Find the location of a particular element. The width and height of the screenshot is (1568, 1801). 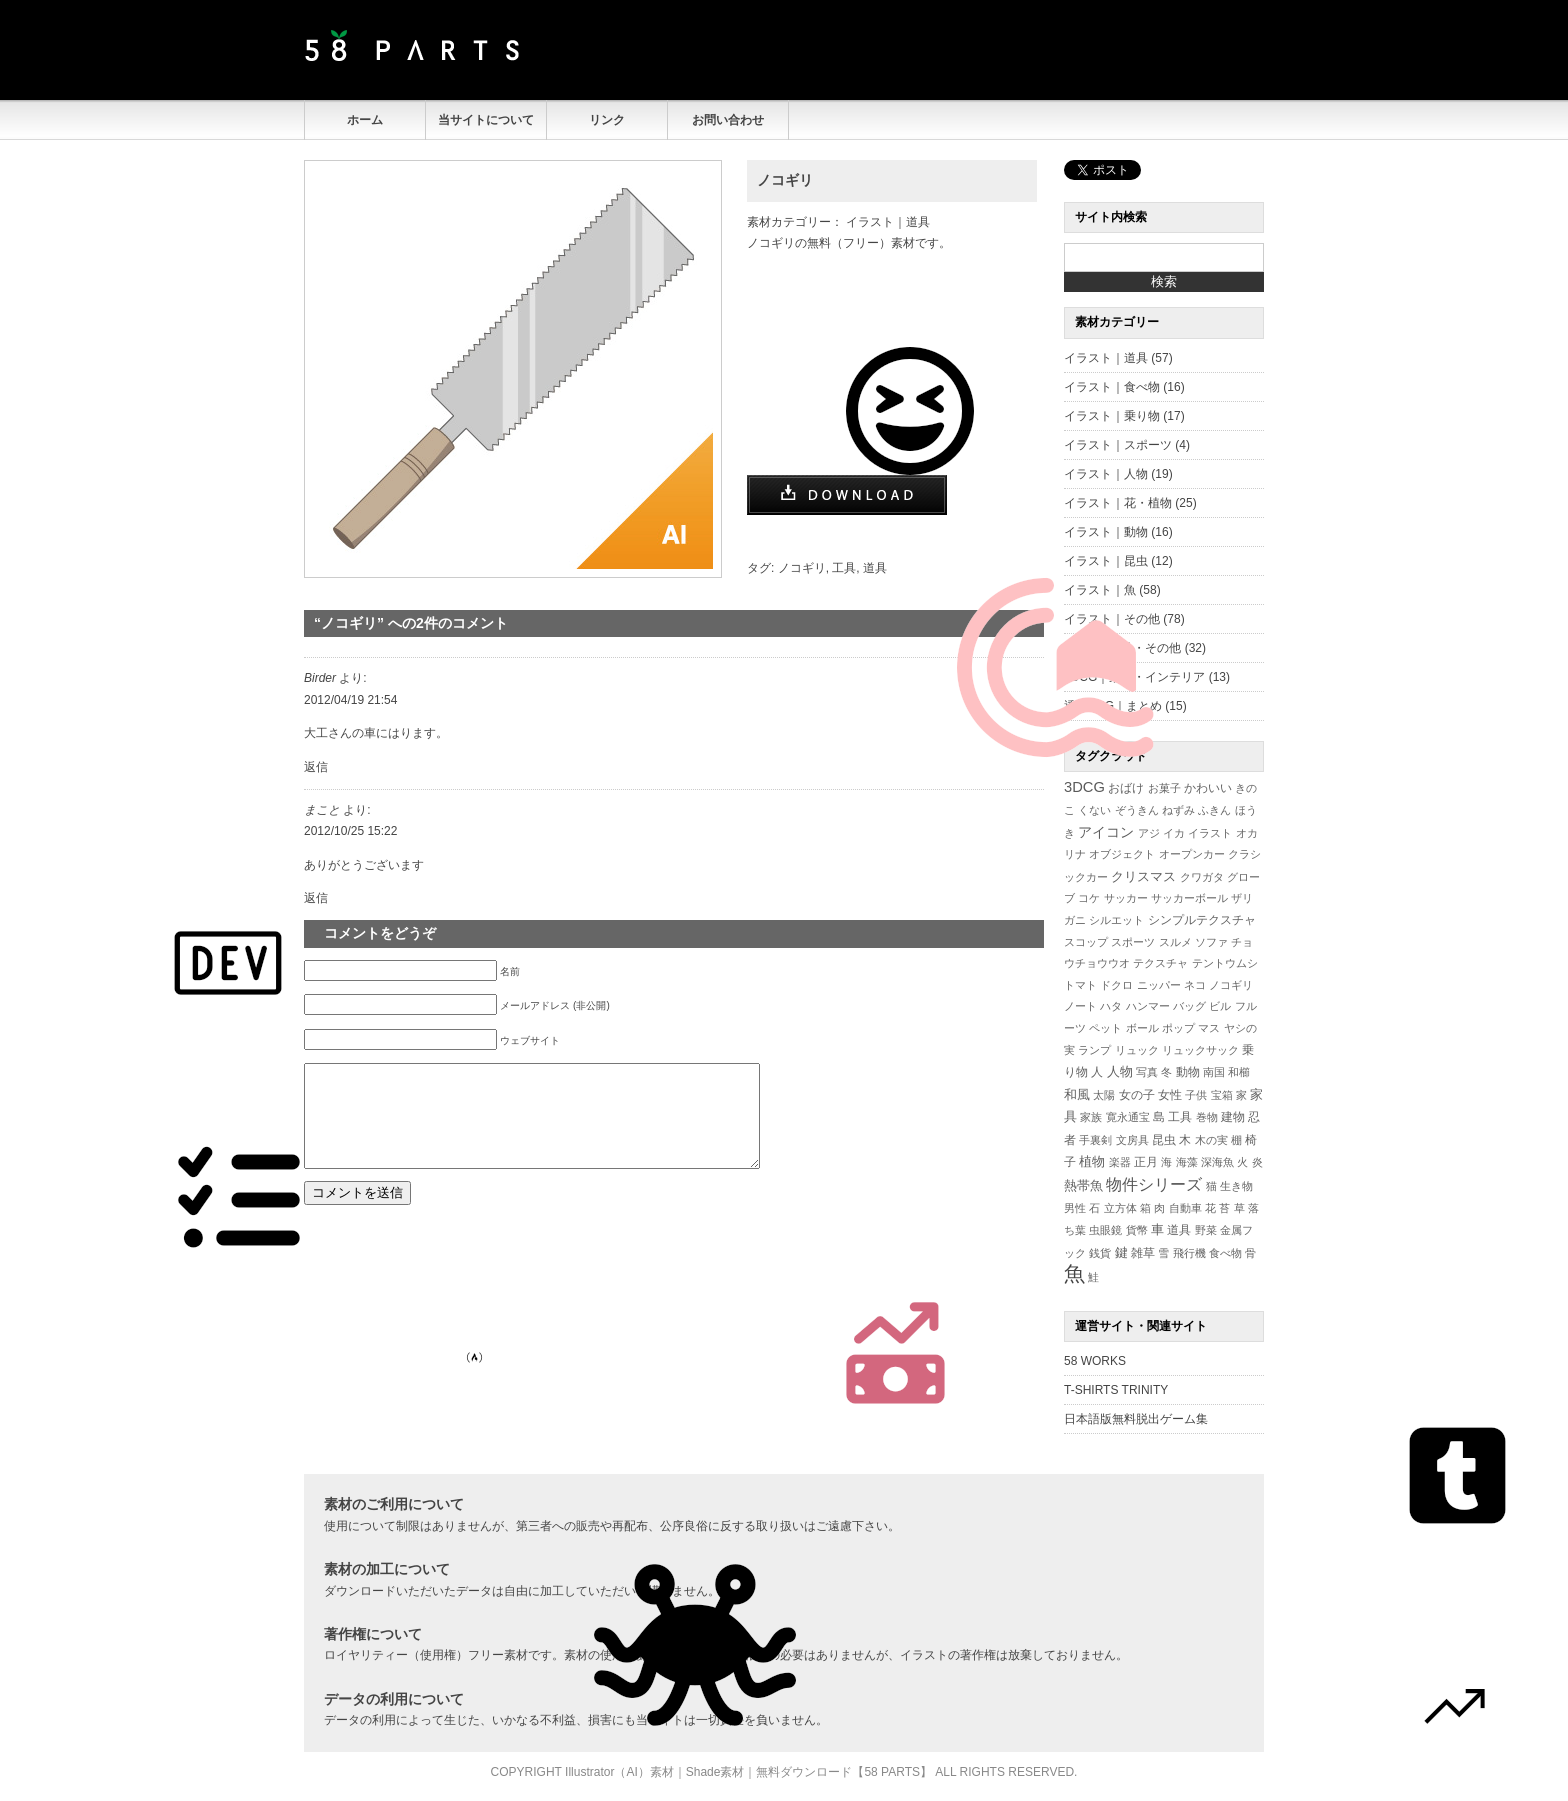

view trending or popular content is located at coordinates (1455, 1706).